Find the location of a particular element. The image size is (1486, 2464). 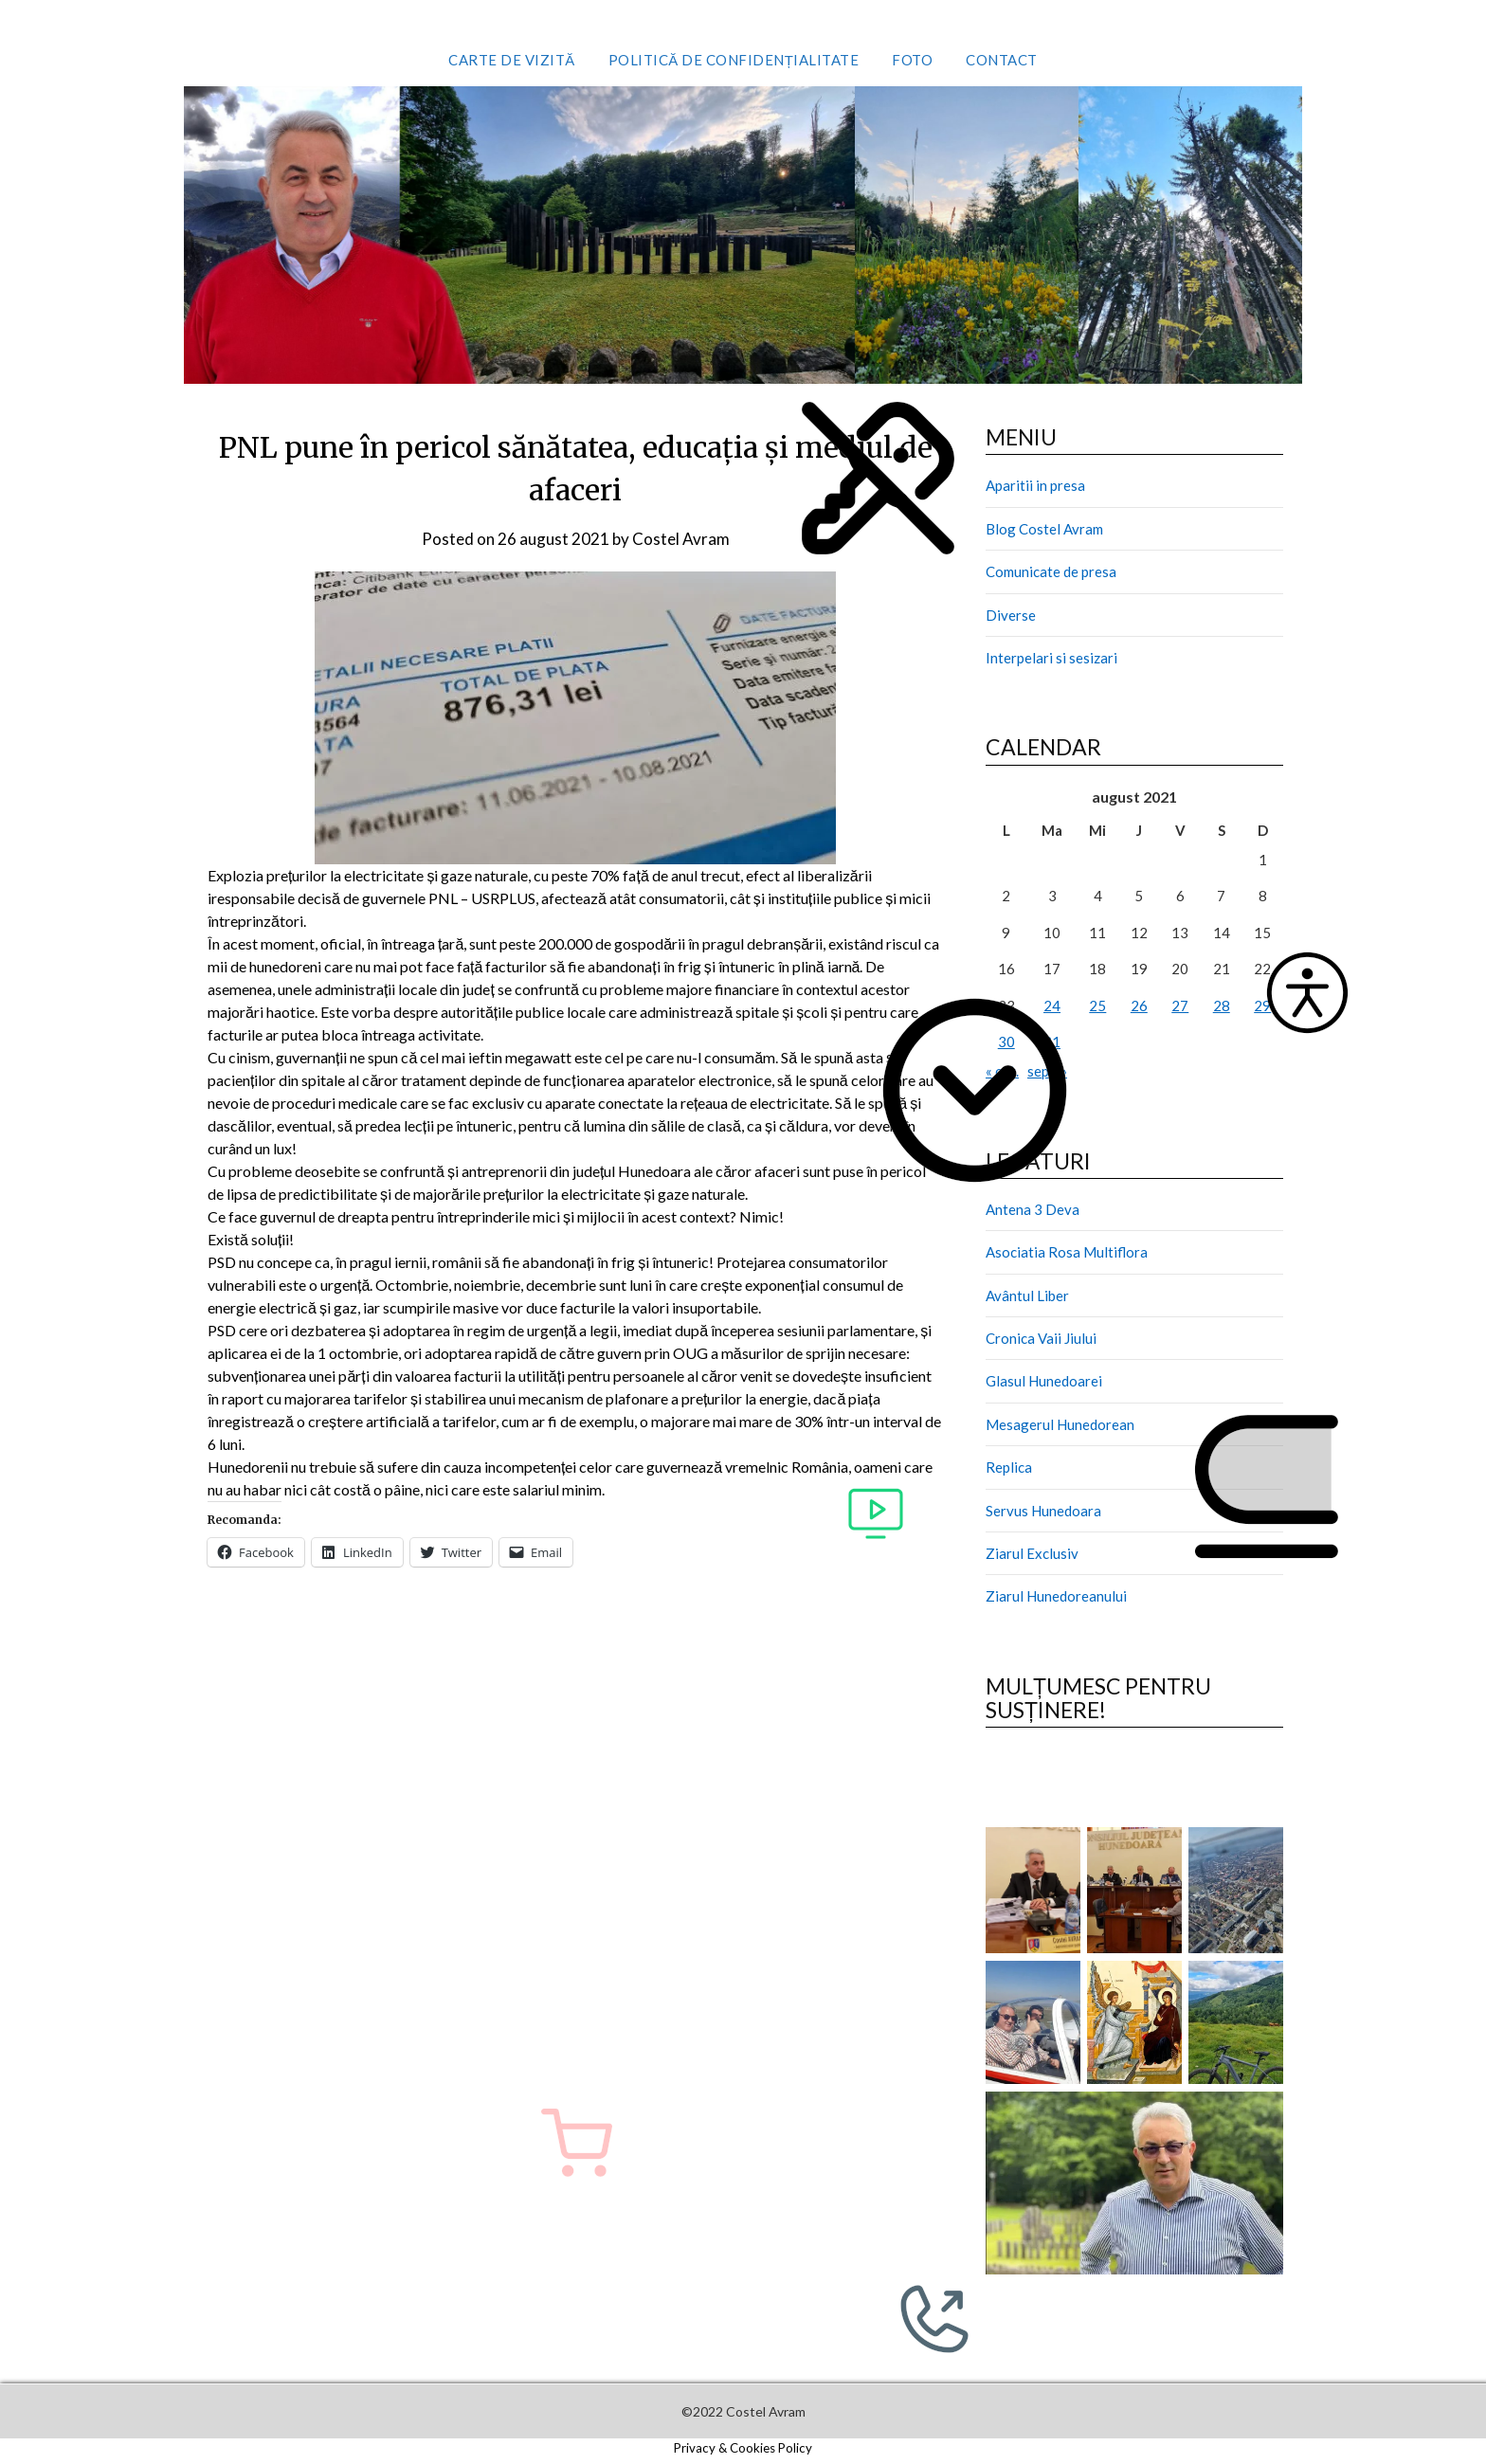

view user profile is located at coordinates (1307, 992).